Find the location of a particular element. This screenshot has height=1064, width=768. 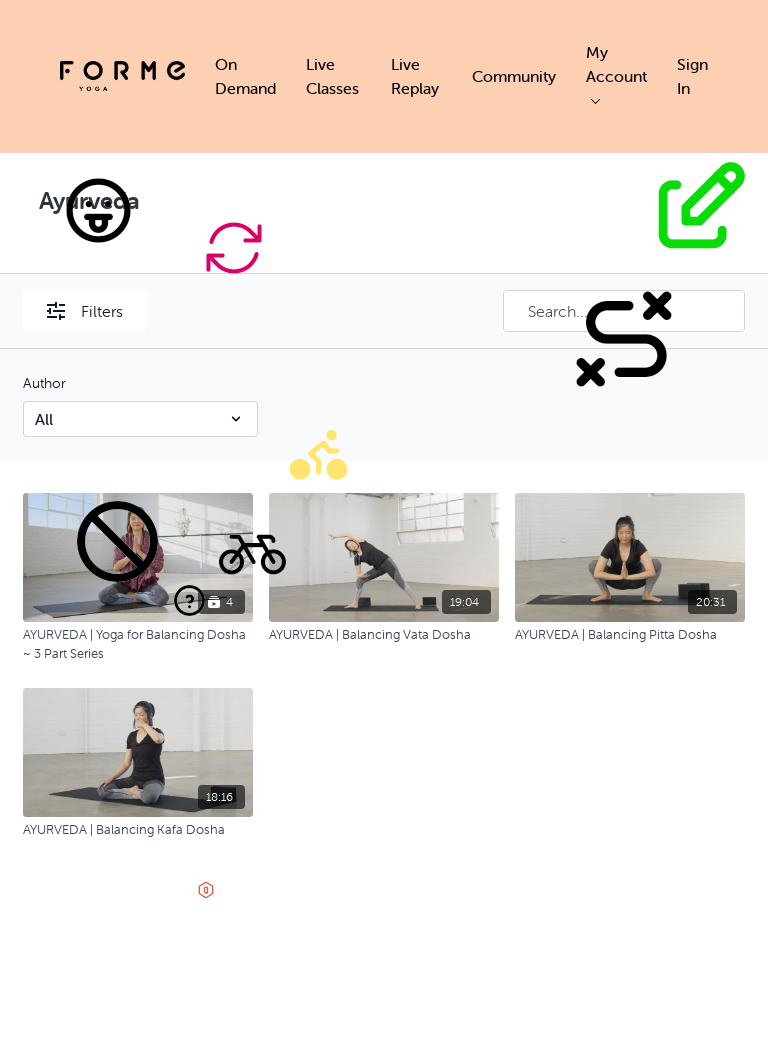

add a playful or silly reaction is located at coordinates (98, 210).